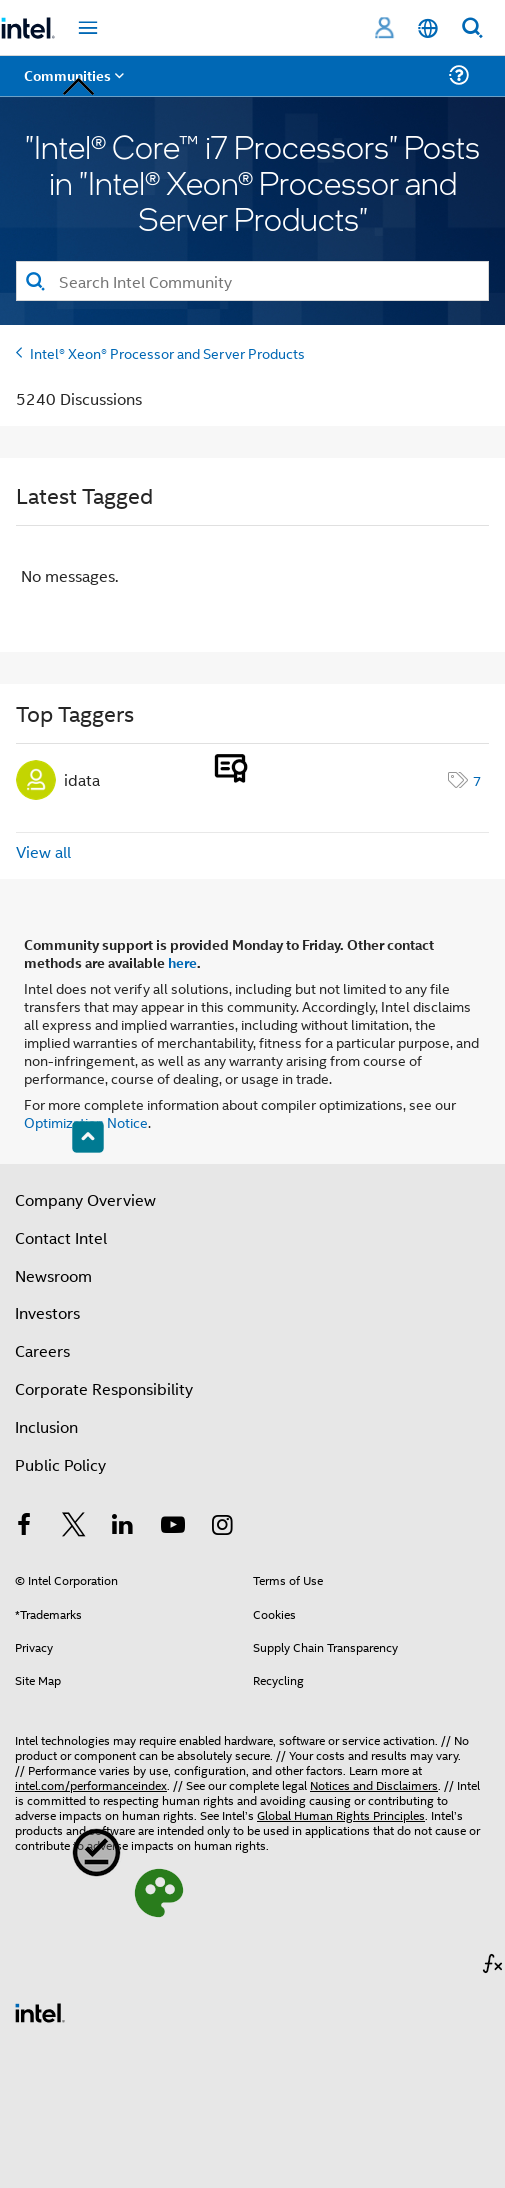 Image resolution: width=505 pixels, height=2188 pixels. Describe the element at coordinates (96, 1852) in the screenshot. I see `indicates content is available offline` at that location.